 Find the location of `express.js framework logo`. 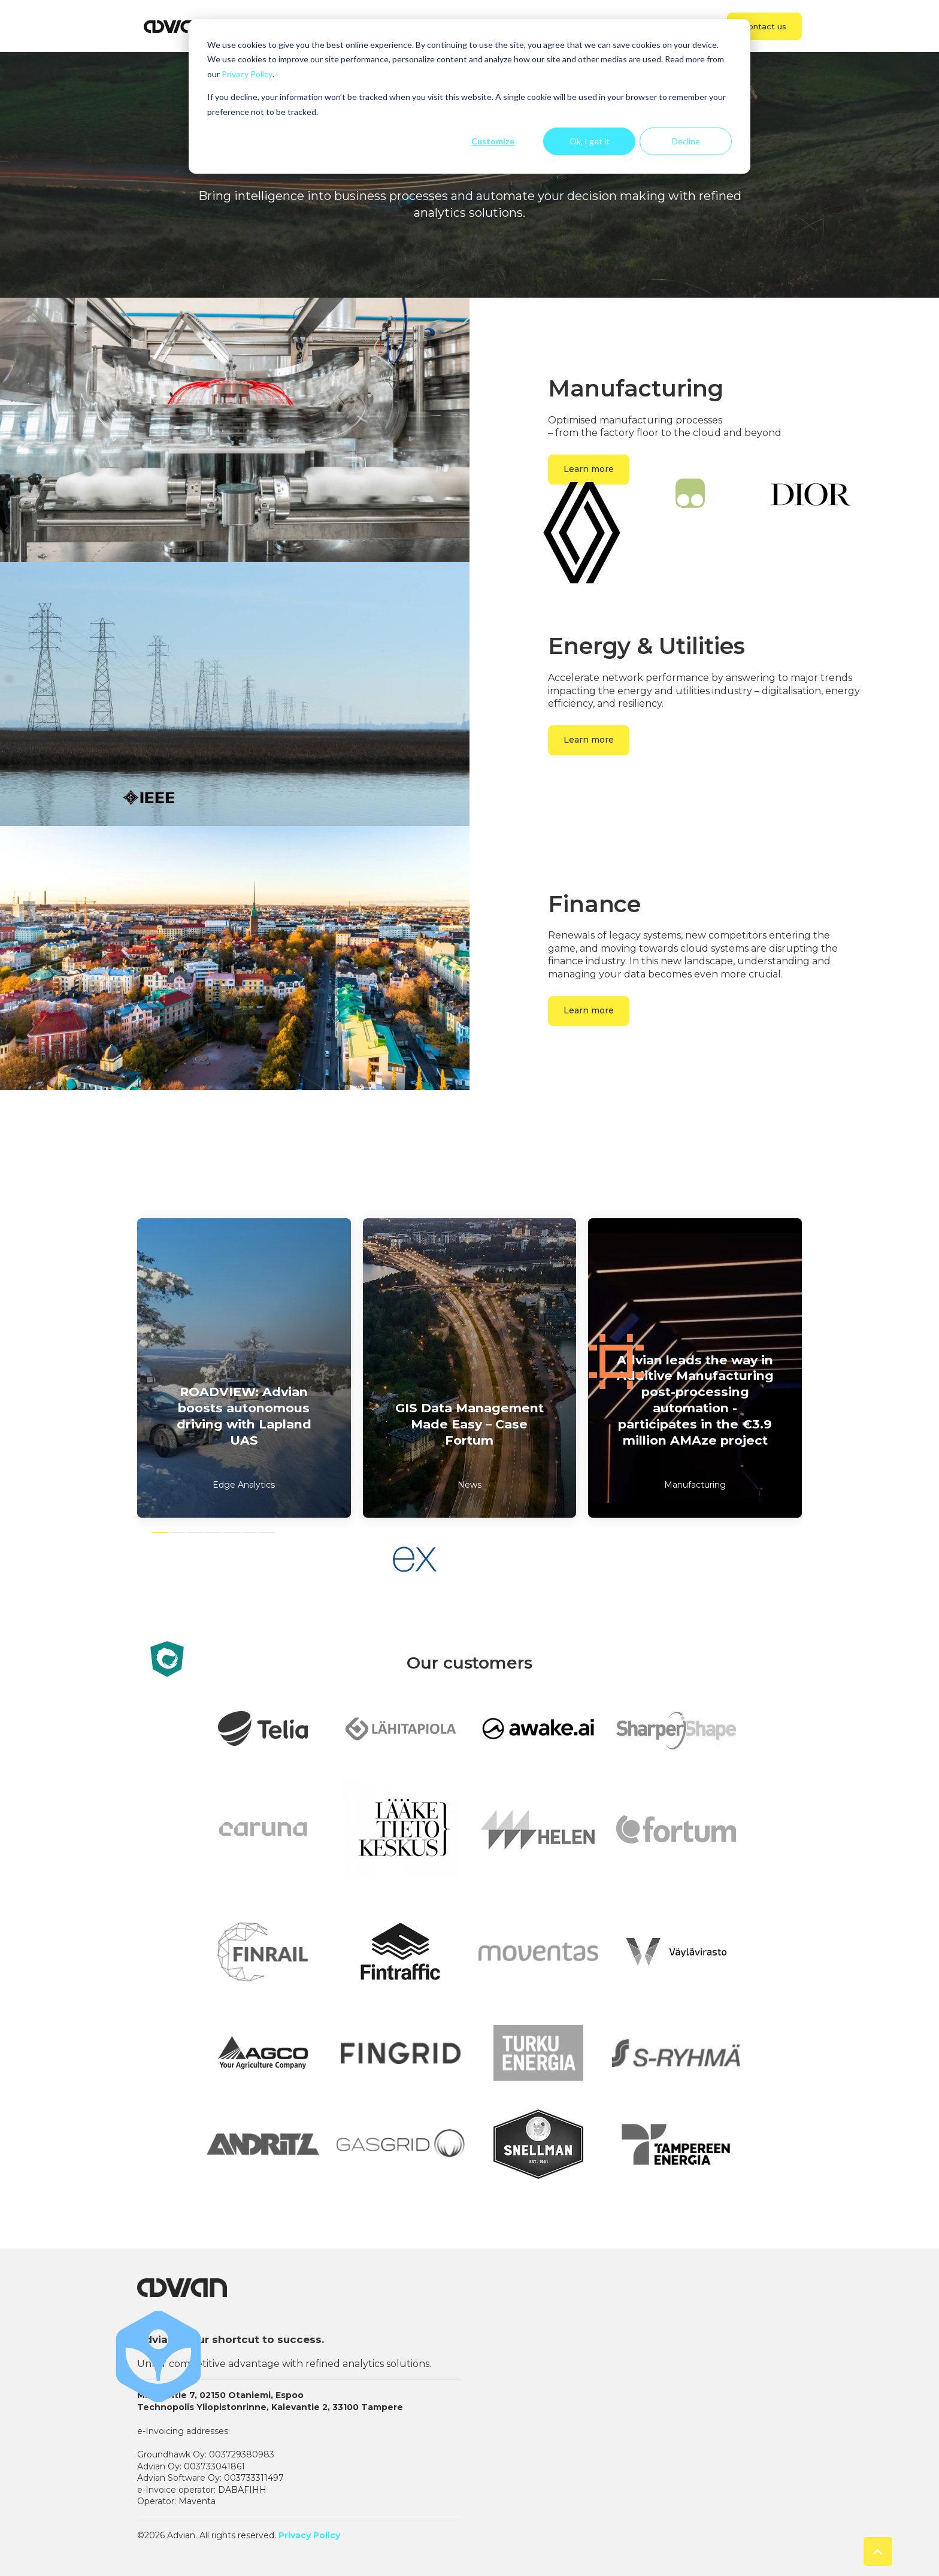

express.js framework logo is located at coordinates (414, 1559).